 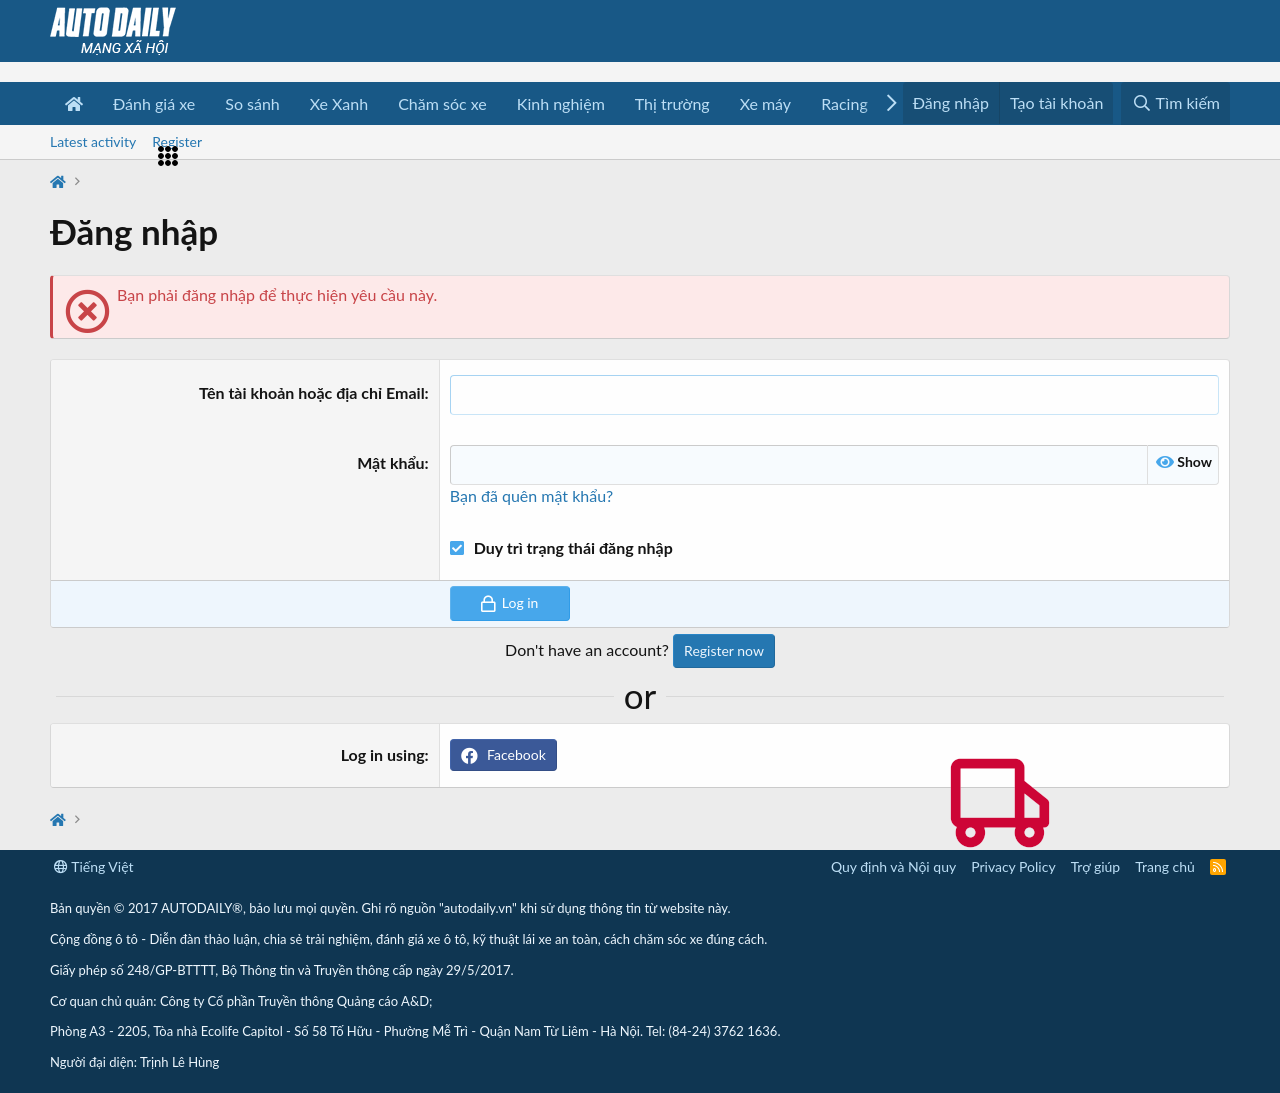 I want to click on access vehicle or transportation options, so click(x=1000, y=803).